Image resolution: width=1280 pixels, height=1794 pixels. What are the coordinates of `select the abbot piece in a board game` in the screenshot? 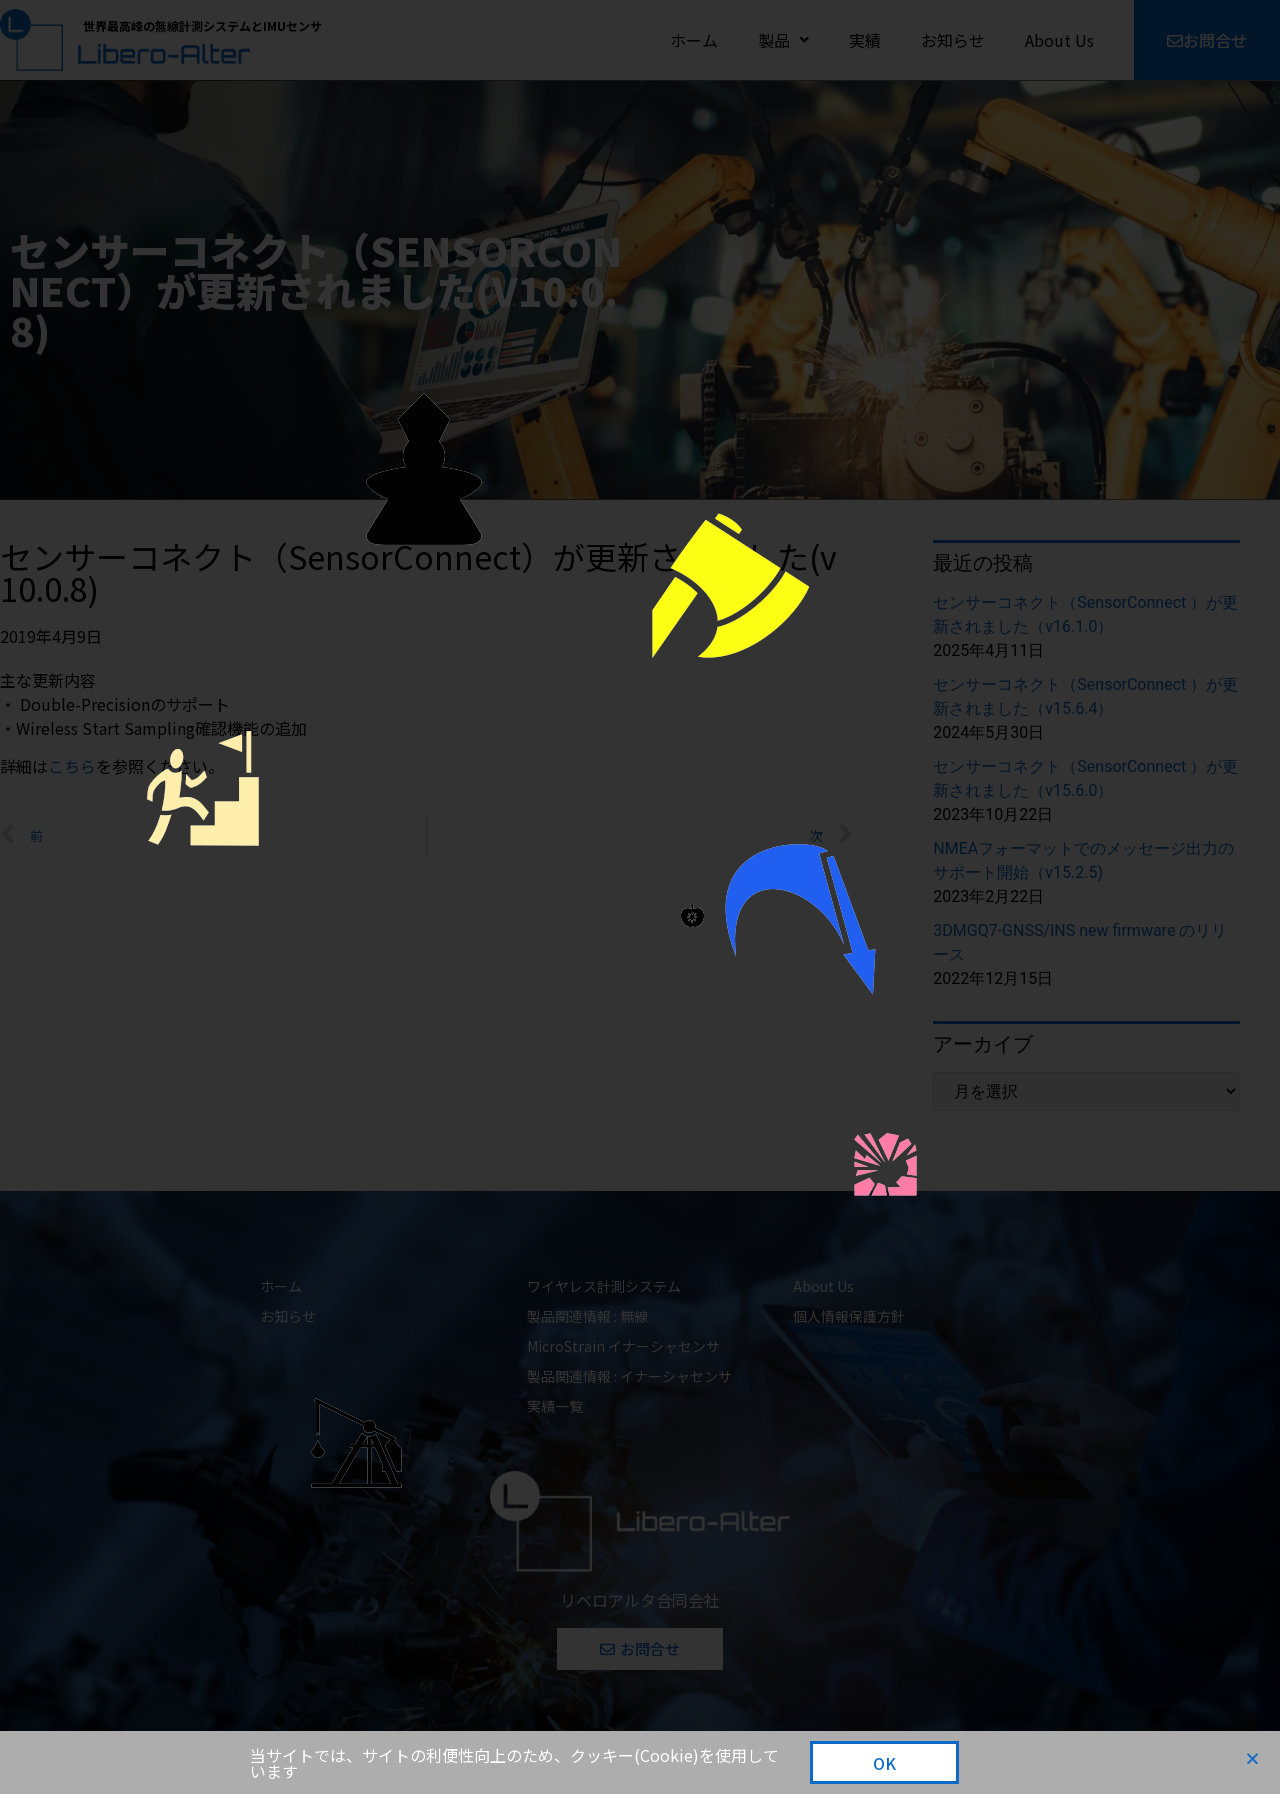 It's located at (424, 469).